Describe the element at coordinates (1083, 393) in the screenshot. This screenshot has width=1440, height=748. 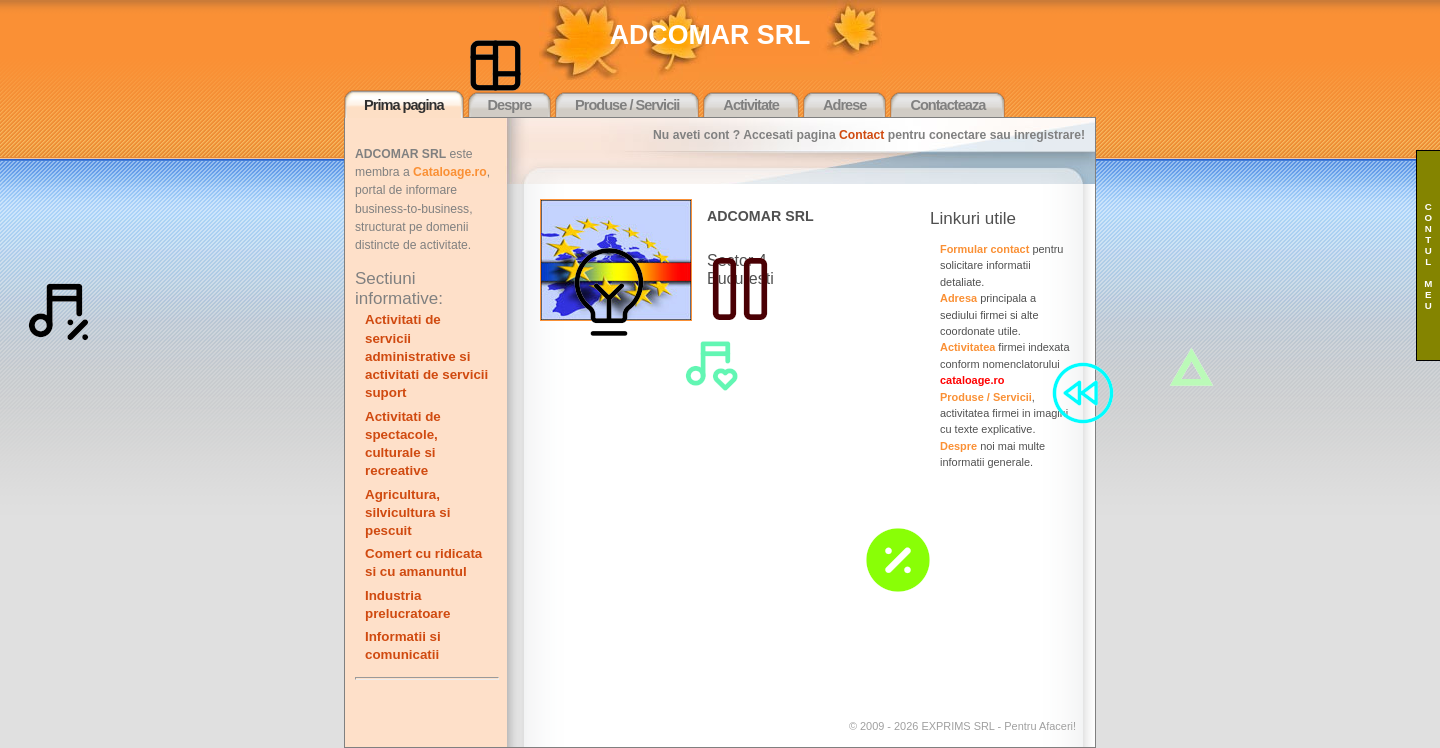
I see `rewind or skip backward in media playback` at that location.